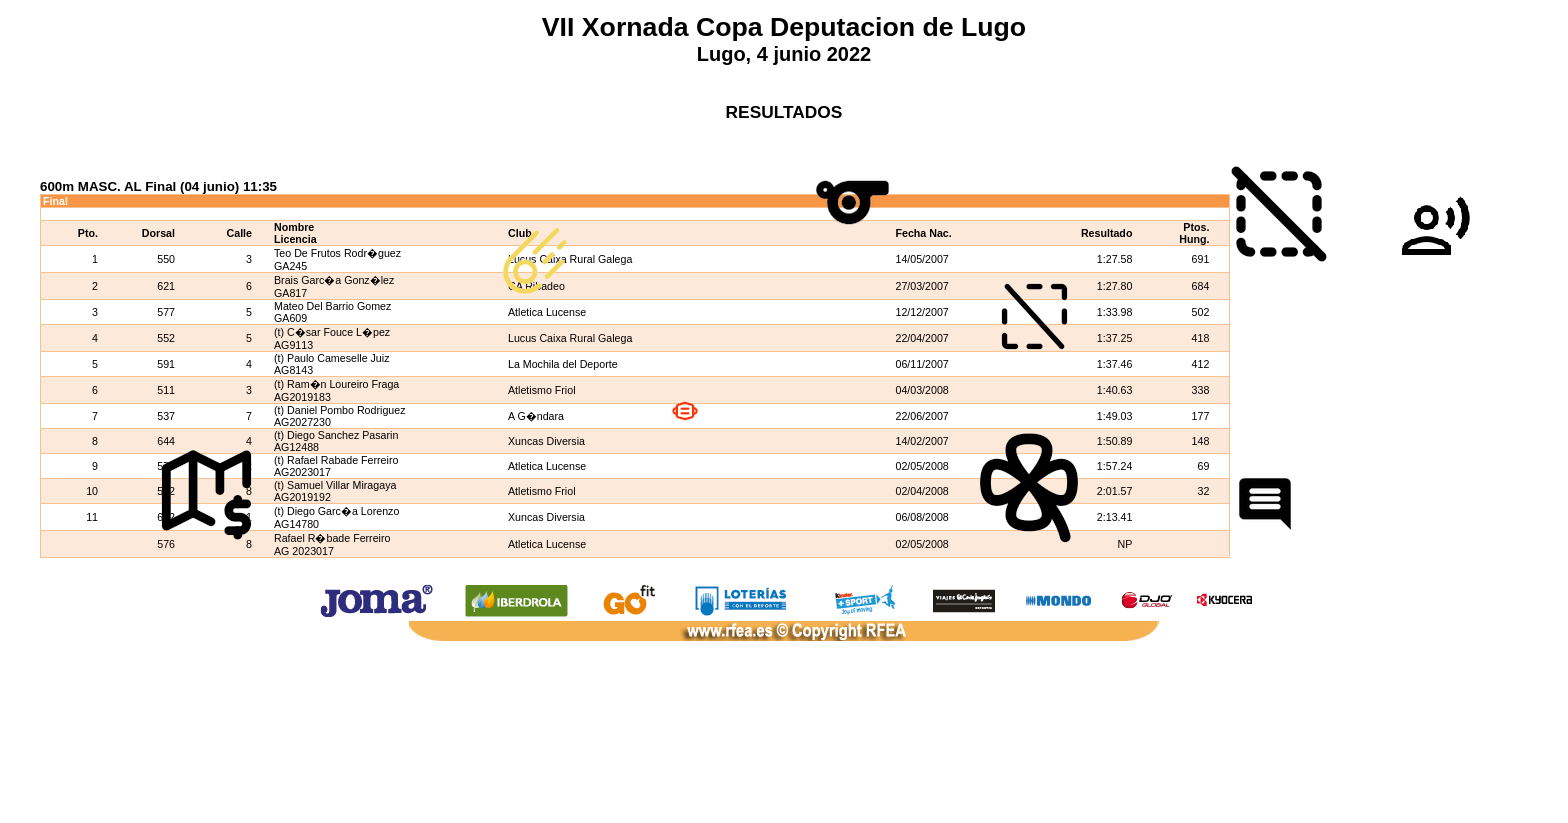  Describe the element at coordinates (1029, 486) in the screenshot. I see `indicates a luck or chance-based feature` at that location.